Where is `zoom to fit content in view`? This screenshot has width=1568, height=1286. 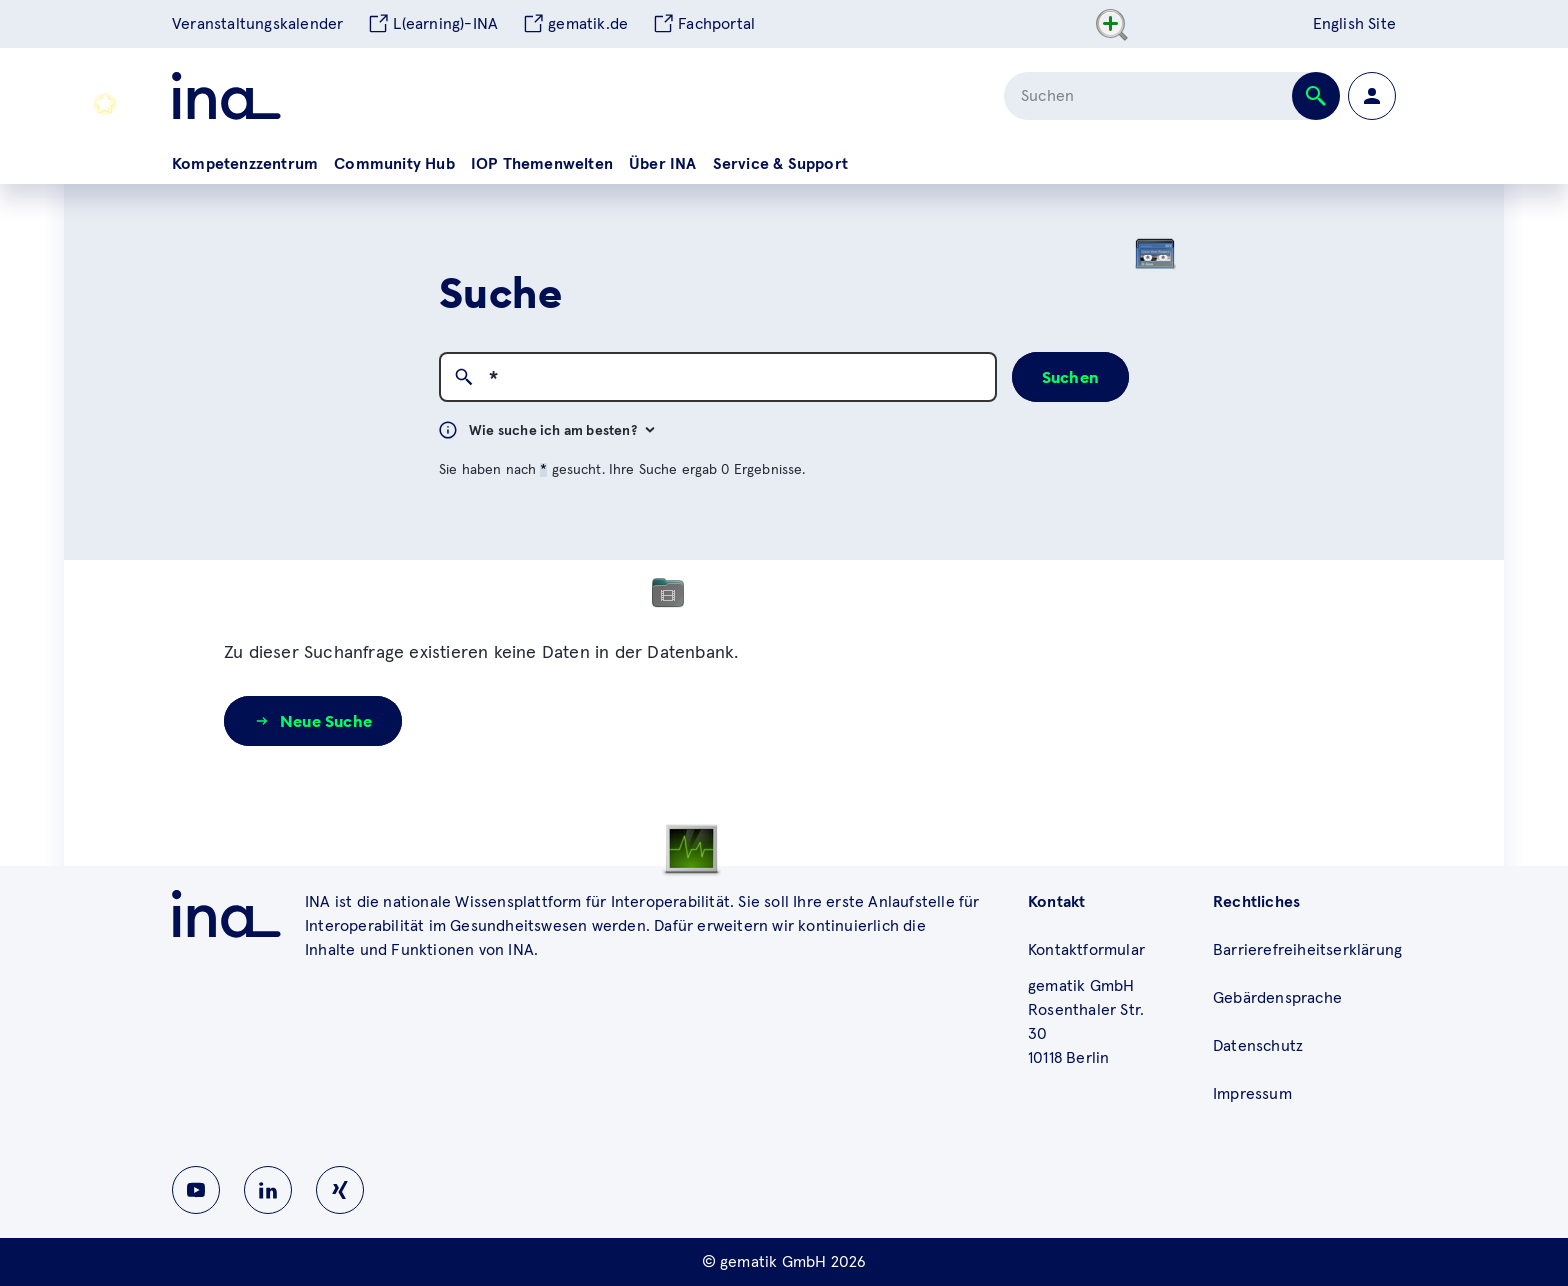
zoom to fit content in view is located at coordinates (1112, 25).